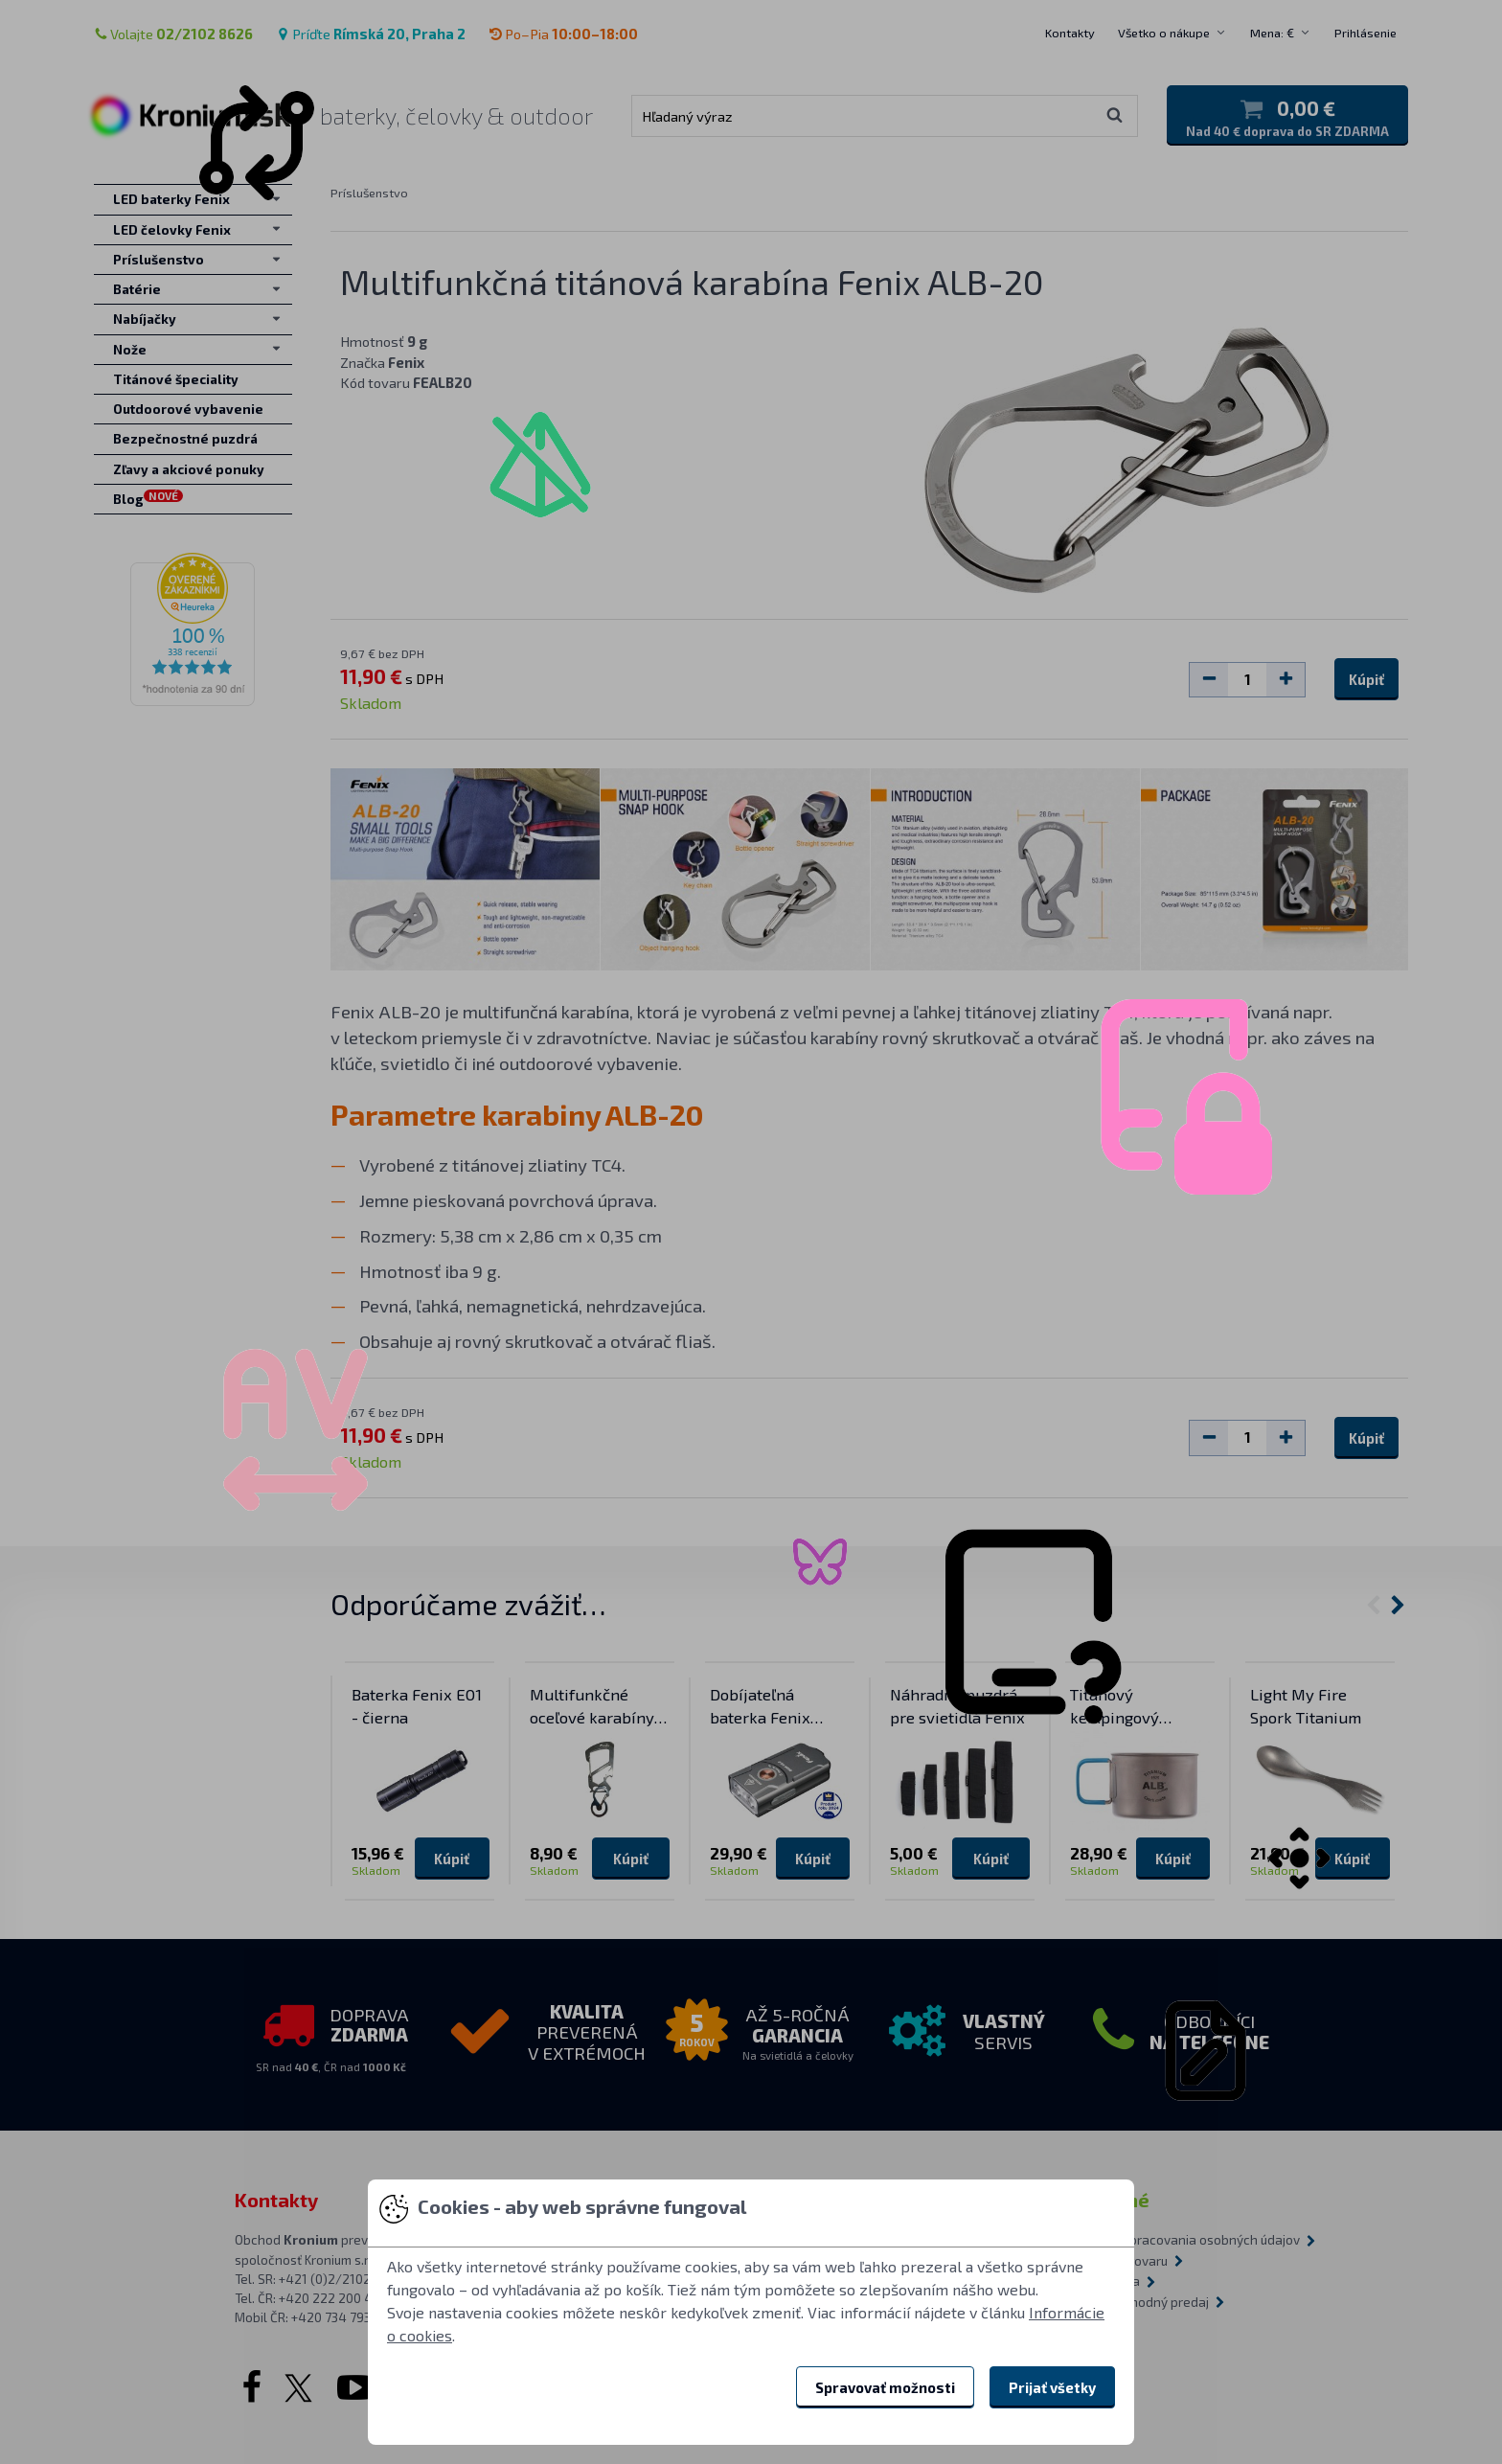 Image resolution: width=1502 pixels, height=2464 pixels. What do you see at coordinates (540, 465) in the screenshot?
I see `disable or hide pyramid view` at bounding box center [540, 465].